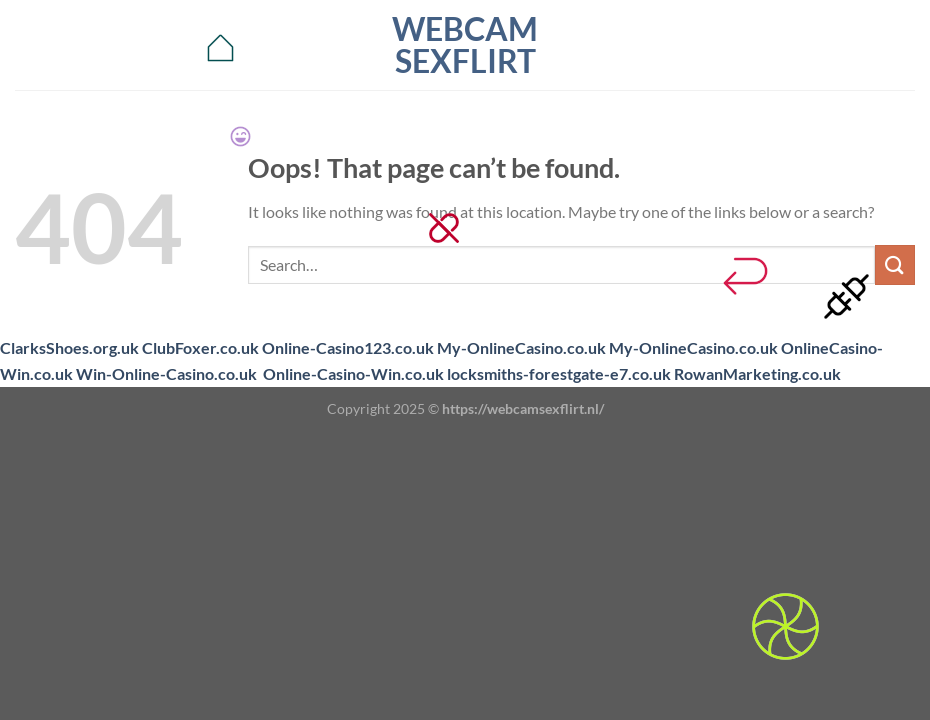 The image size is (930, 720). Describe the element at coordinates (846, 296) in the screenshot. I see `connect or pair devices` at that location.